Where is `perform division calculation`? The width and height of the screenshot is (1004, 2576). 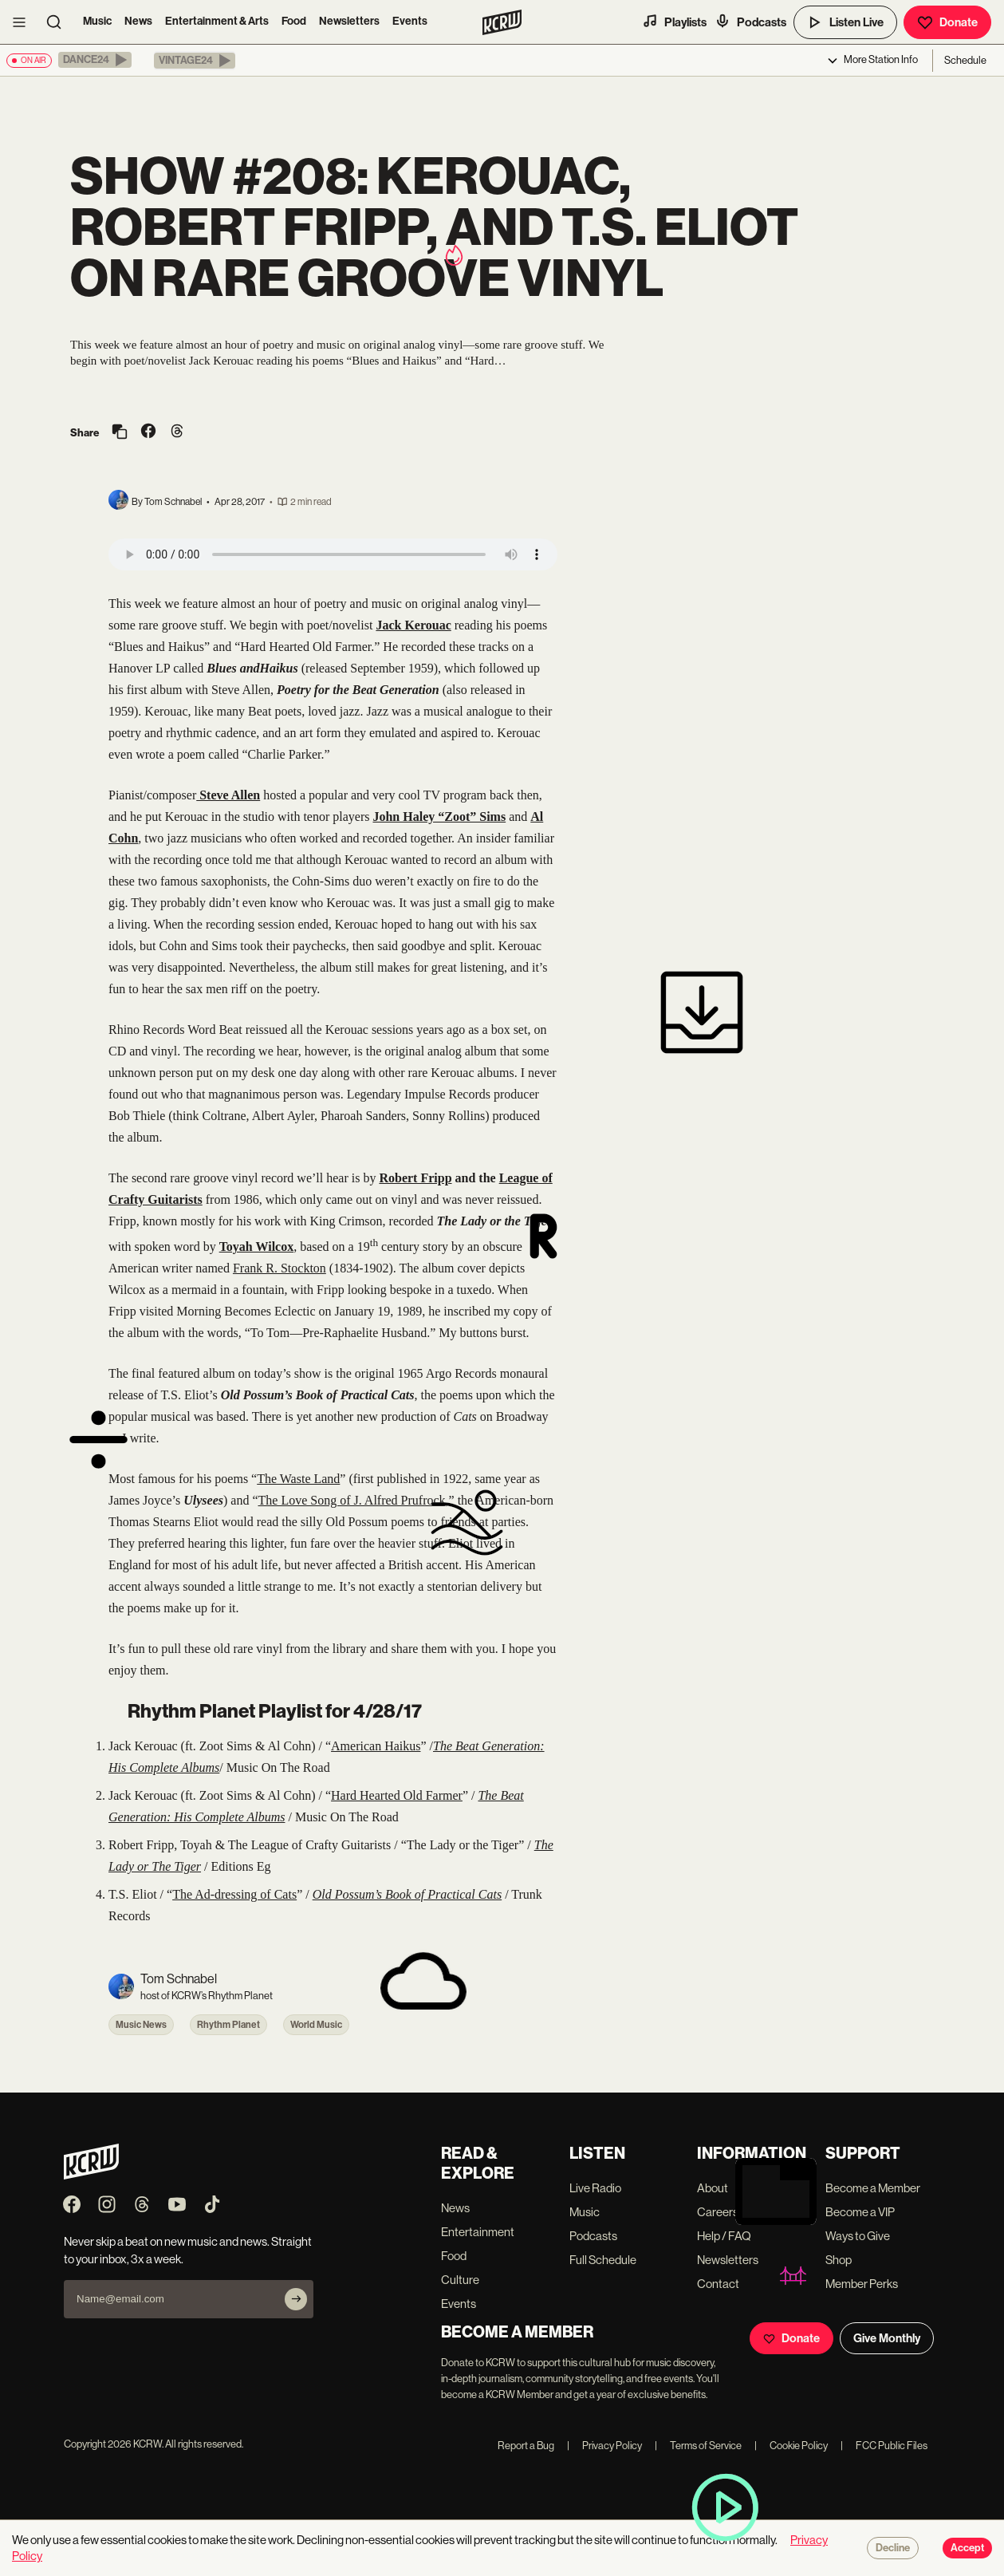 perform division calculation is located at coordinates (98, 1439).